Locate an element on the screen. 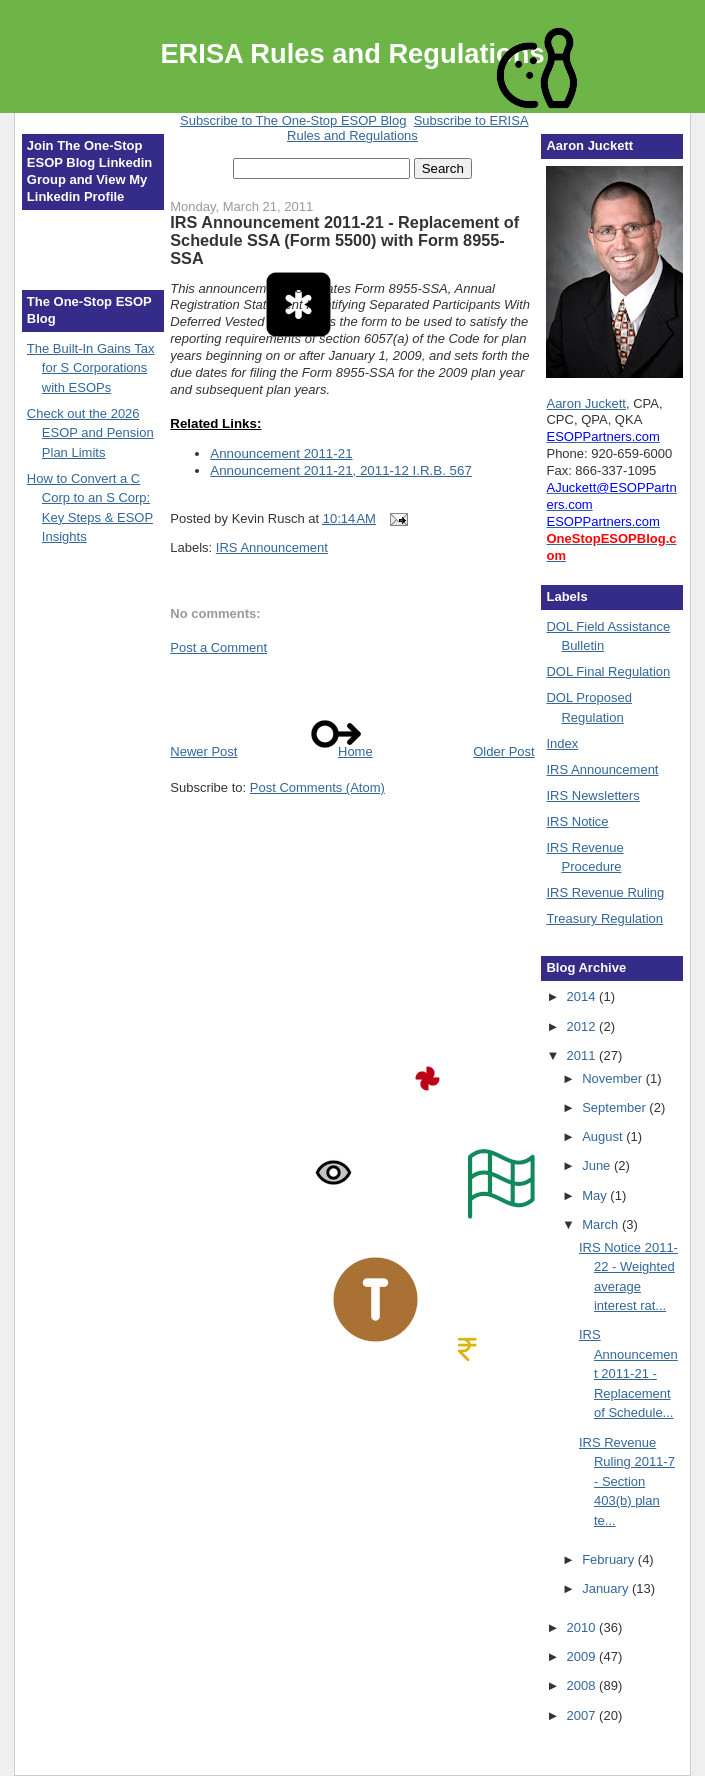  indicates a required field in a form is located at coordinates (298, 304).